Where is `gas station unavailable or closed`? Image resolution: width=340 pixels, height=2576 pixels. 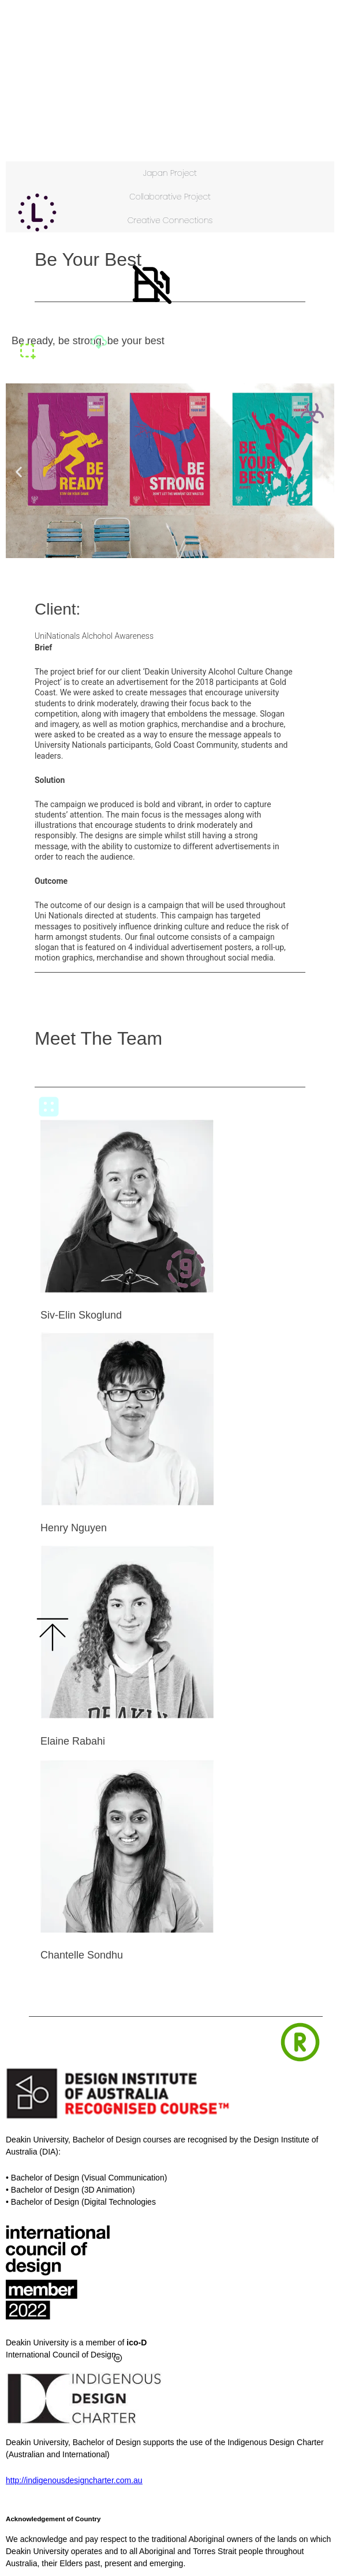
gas station unavailable or closed is located at coordinates (152, 284).